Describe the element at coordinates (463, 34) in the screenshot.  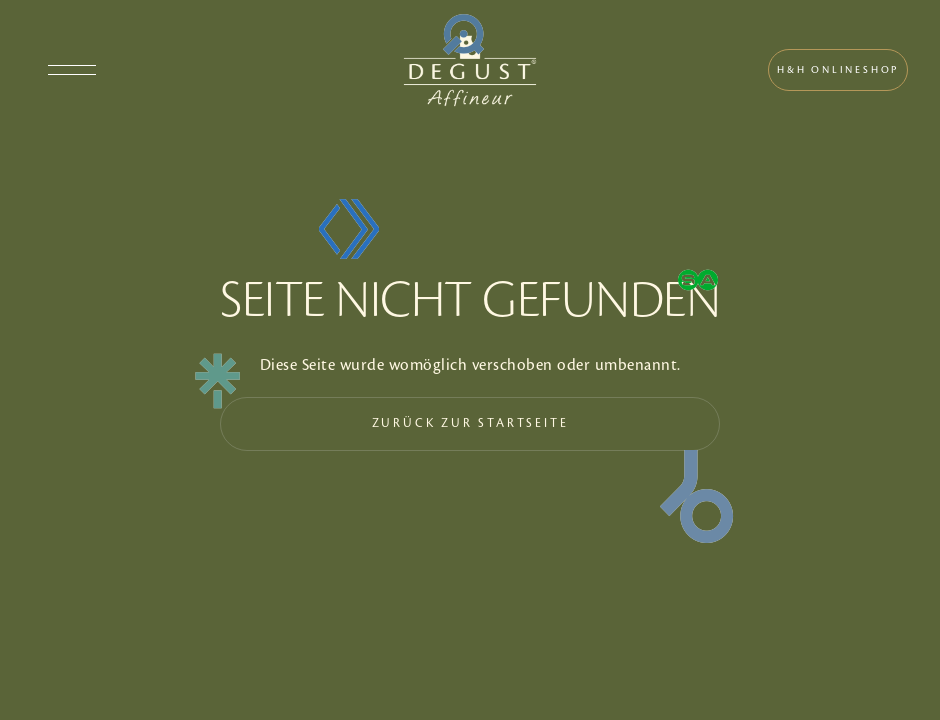
I see `ManageIQ cloud management platform logo` at that location.